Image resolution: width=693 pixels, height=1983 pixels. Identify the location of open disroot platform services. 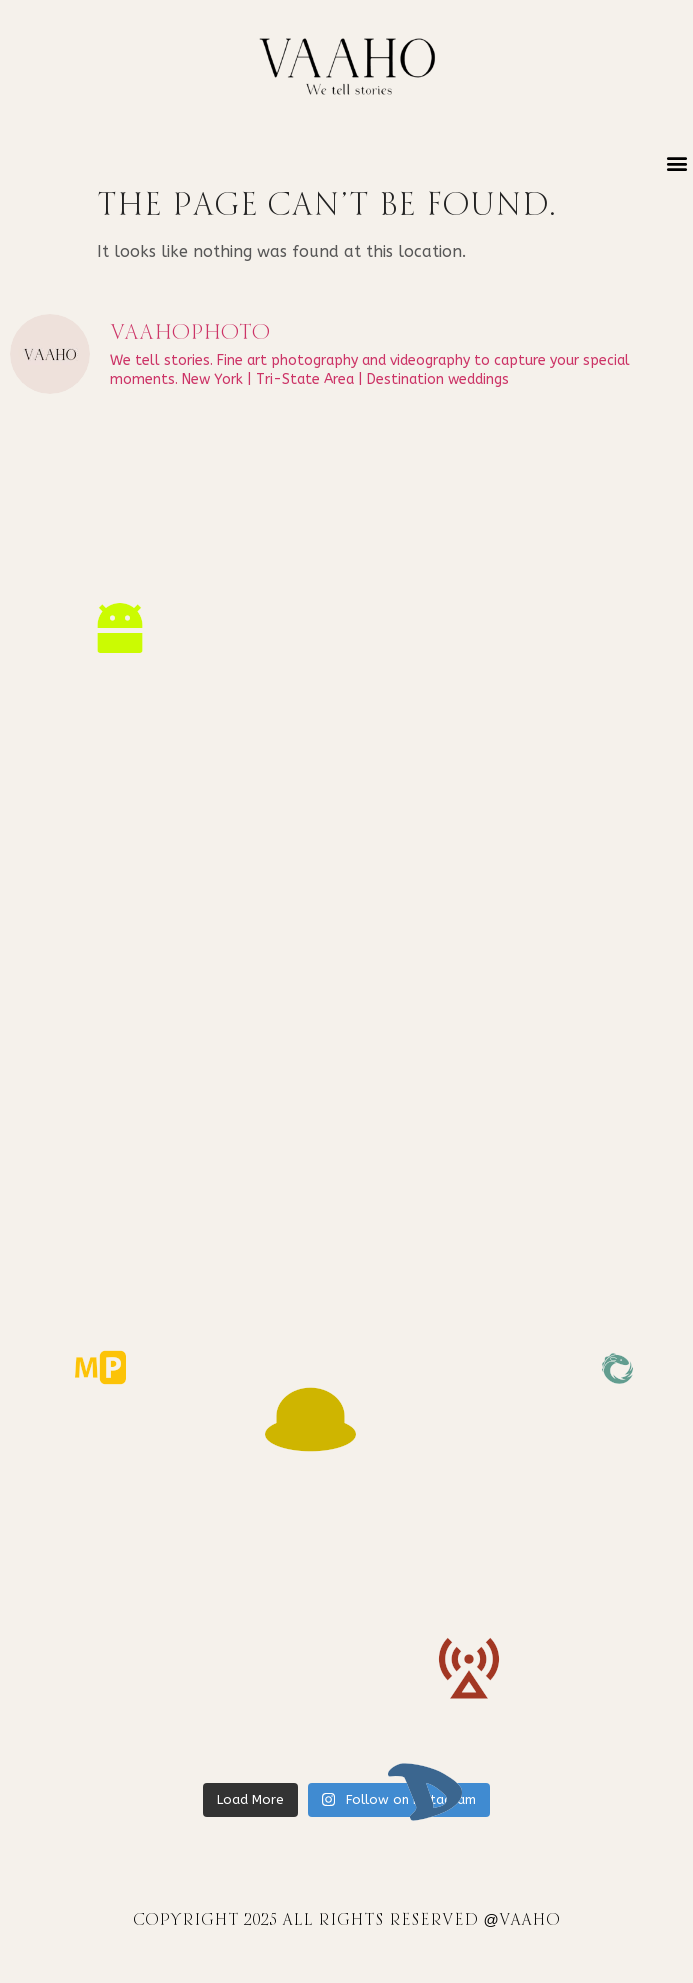
(425, 1792).